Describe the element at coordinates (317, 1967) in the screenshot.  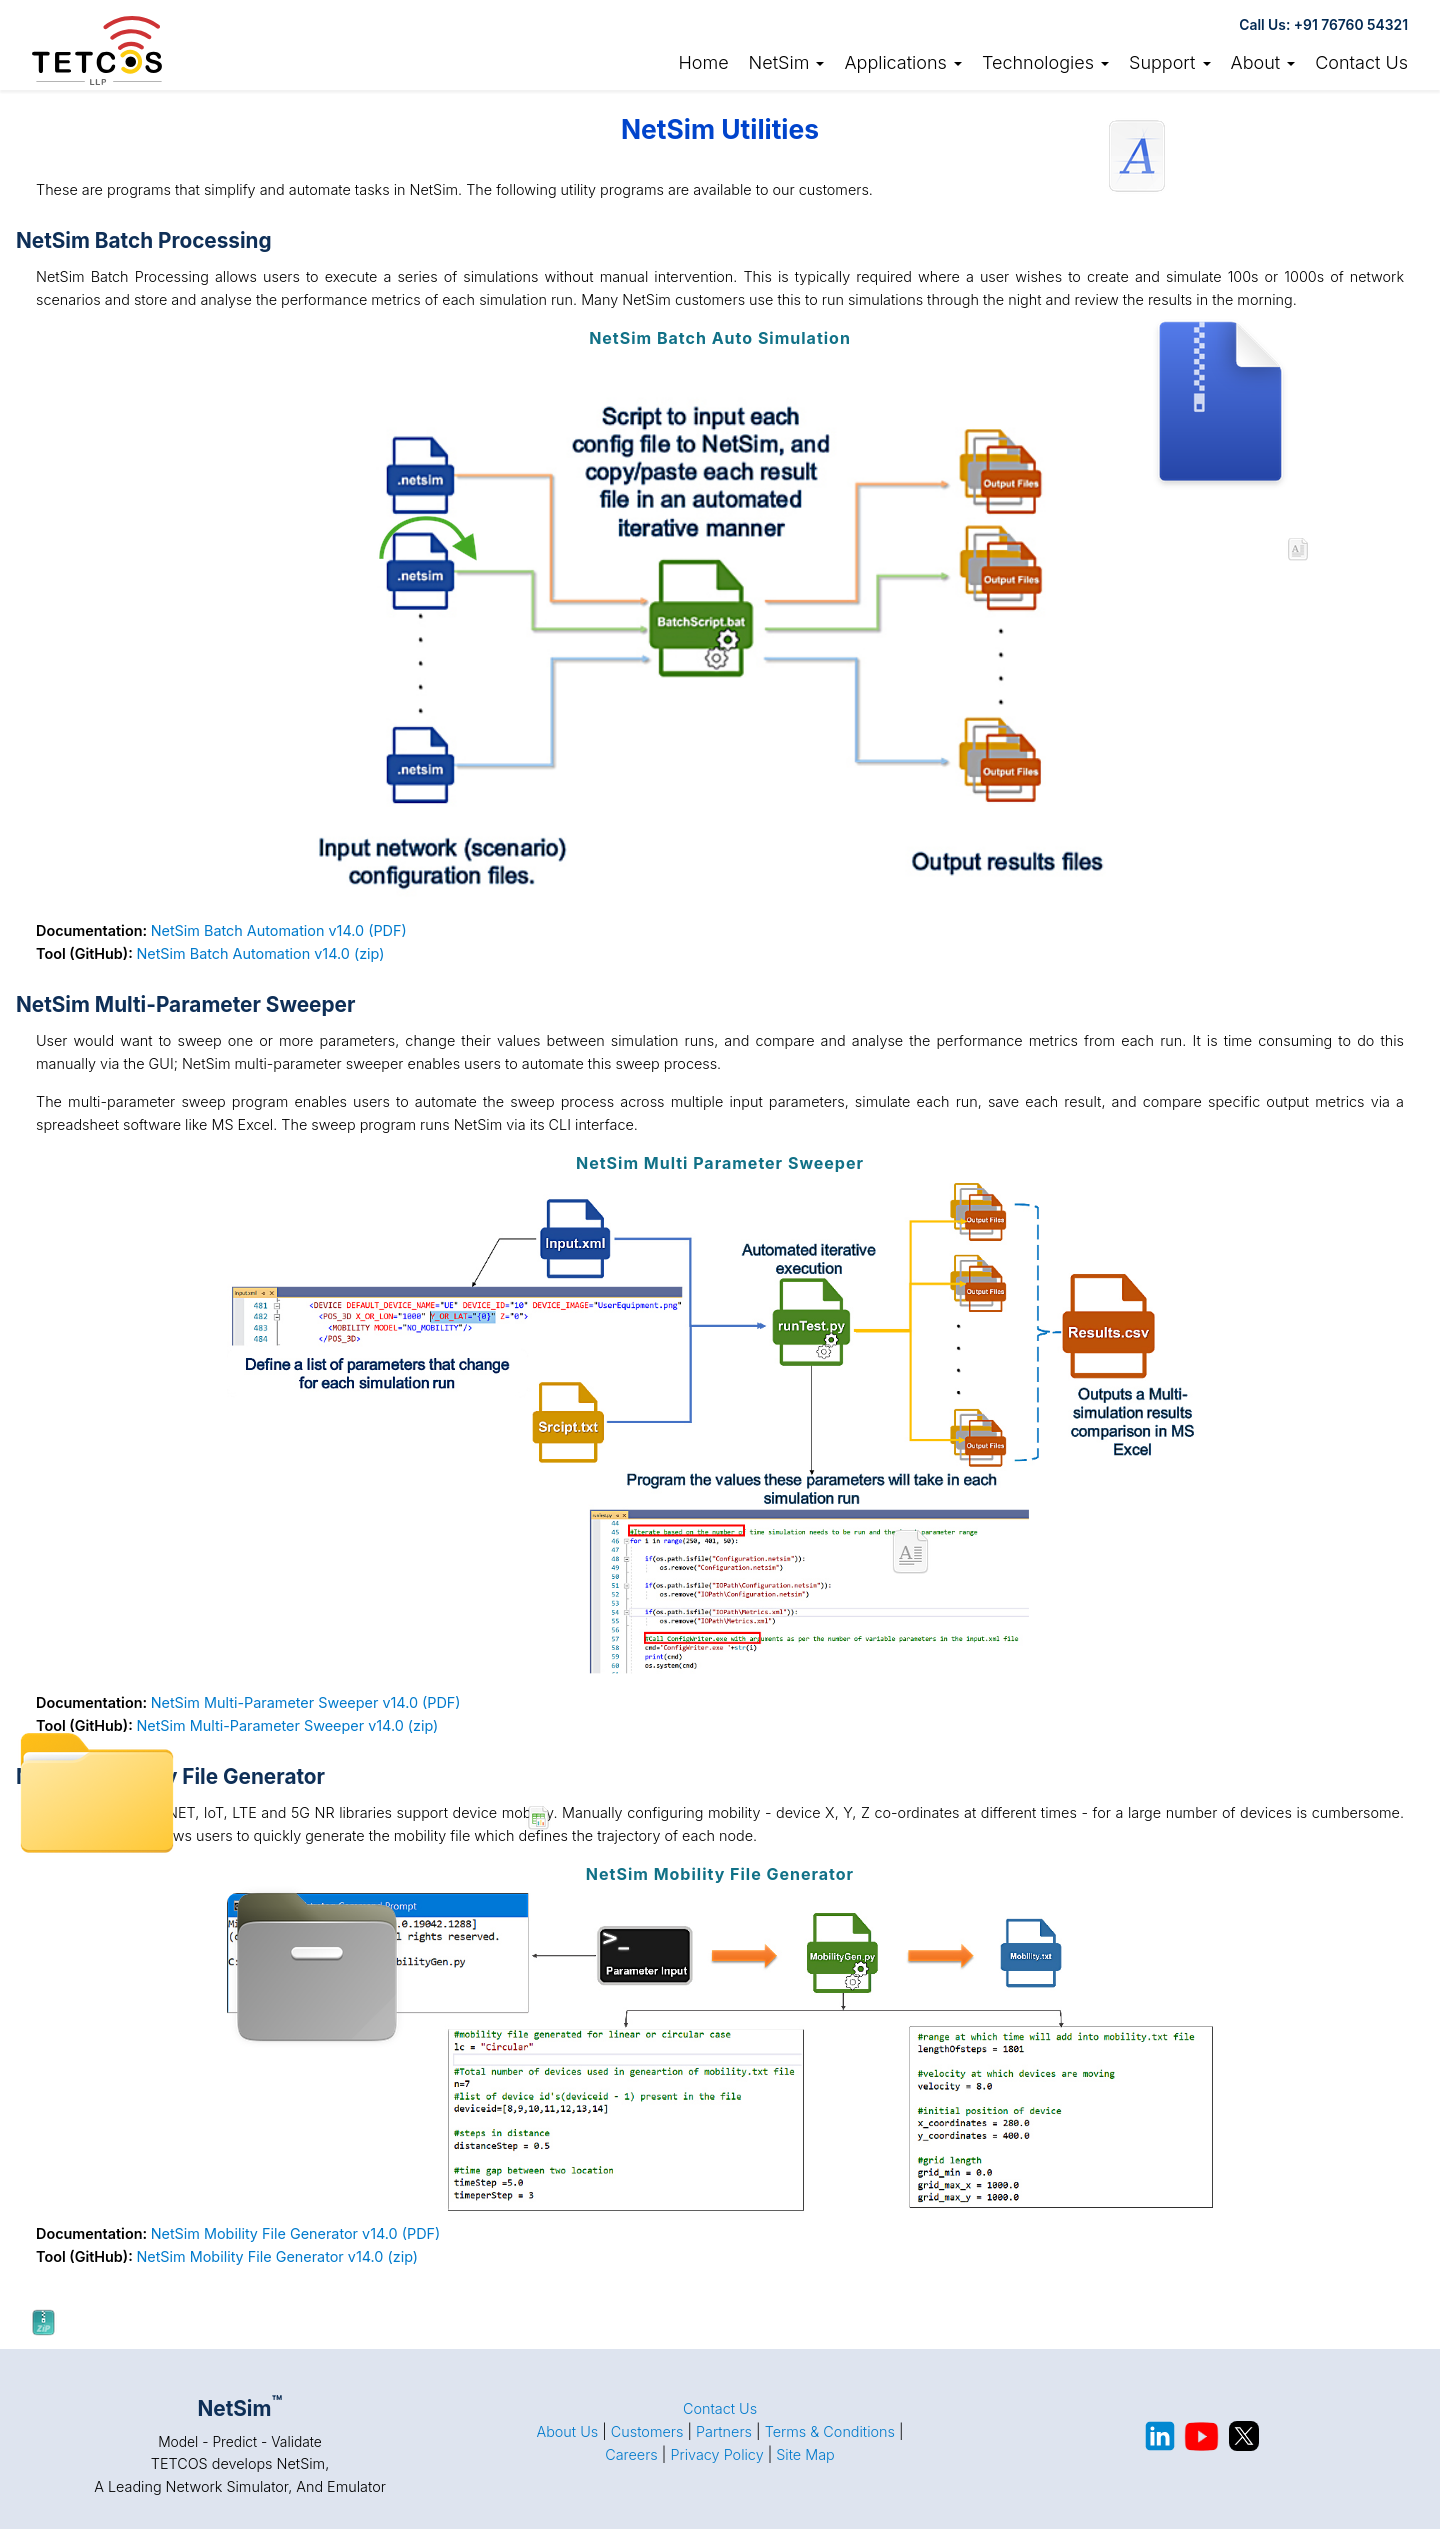
I see `open the file manager application` at that location.